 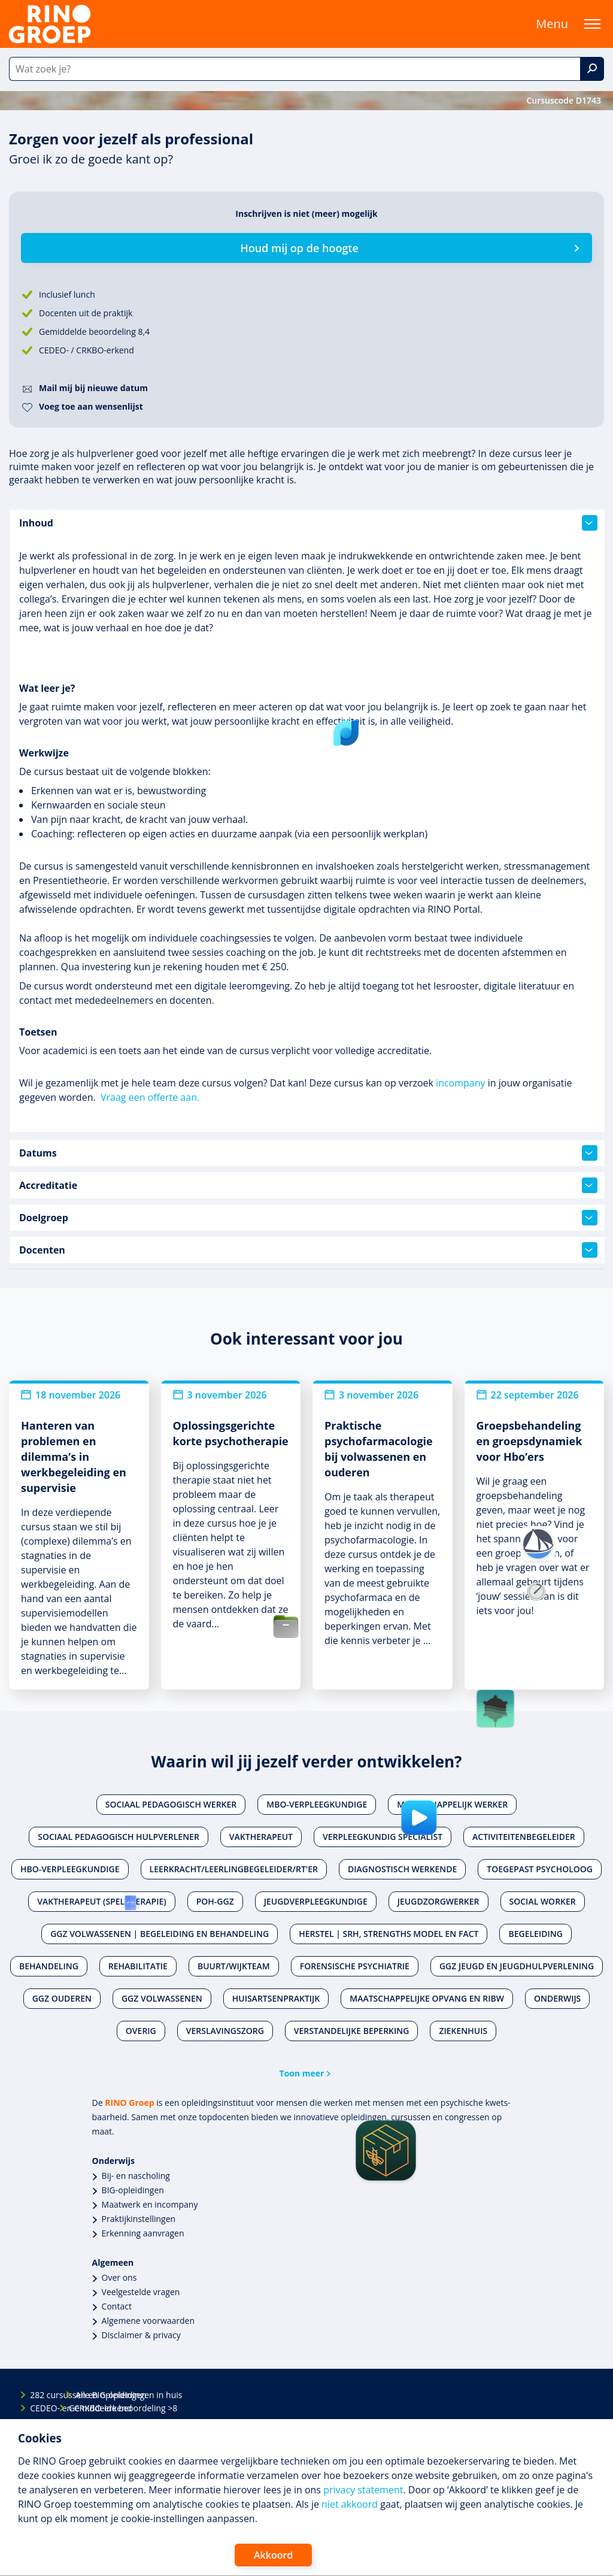 What do you see at coordinates (286, 1626) in the screenshot?
I see `open the file manager` at bounding box center [286, 1626].